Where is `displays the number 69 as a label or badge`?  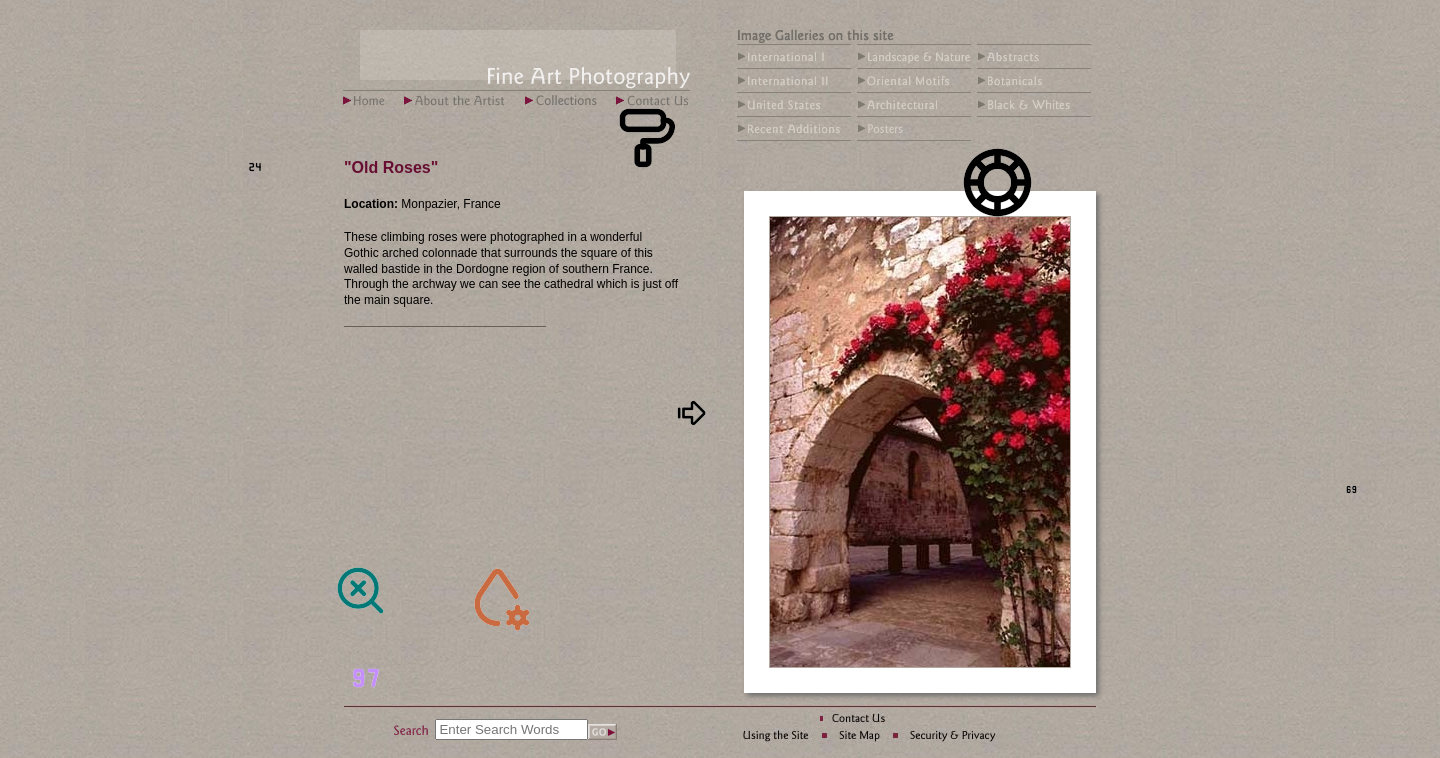 displays the number 69 as a label or badge is located at coordinates (1351, 489).